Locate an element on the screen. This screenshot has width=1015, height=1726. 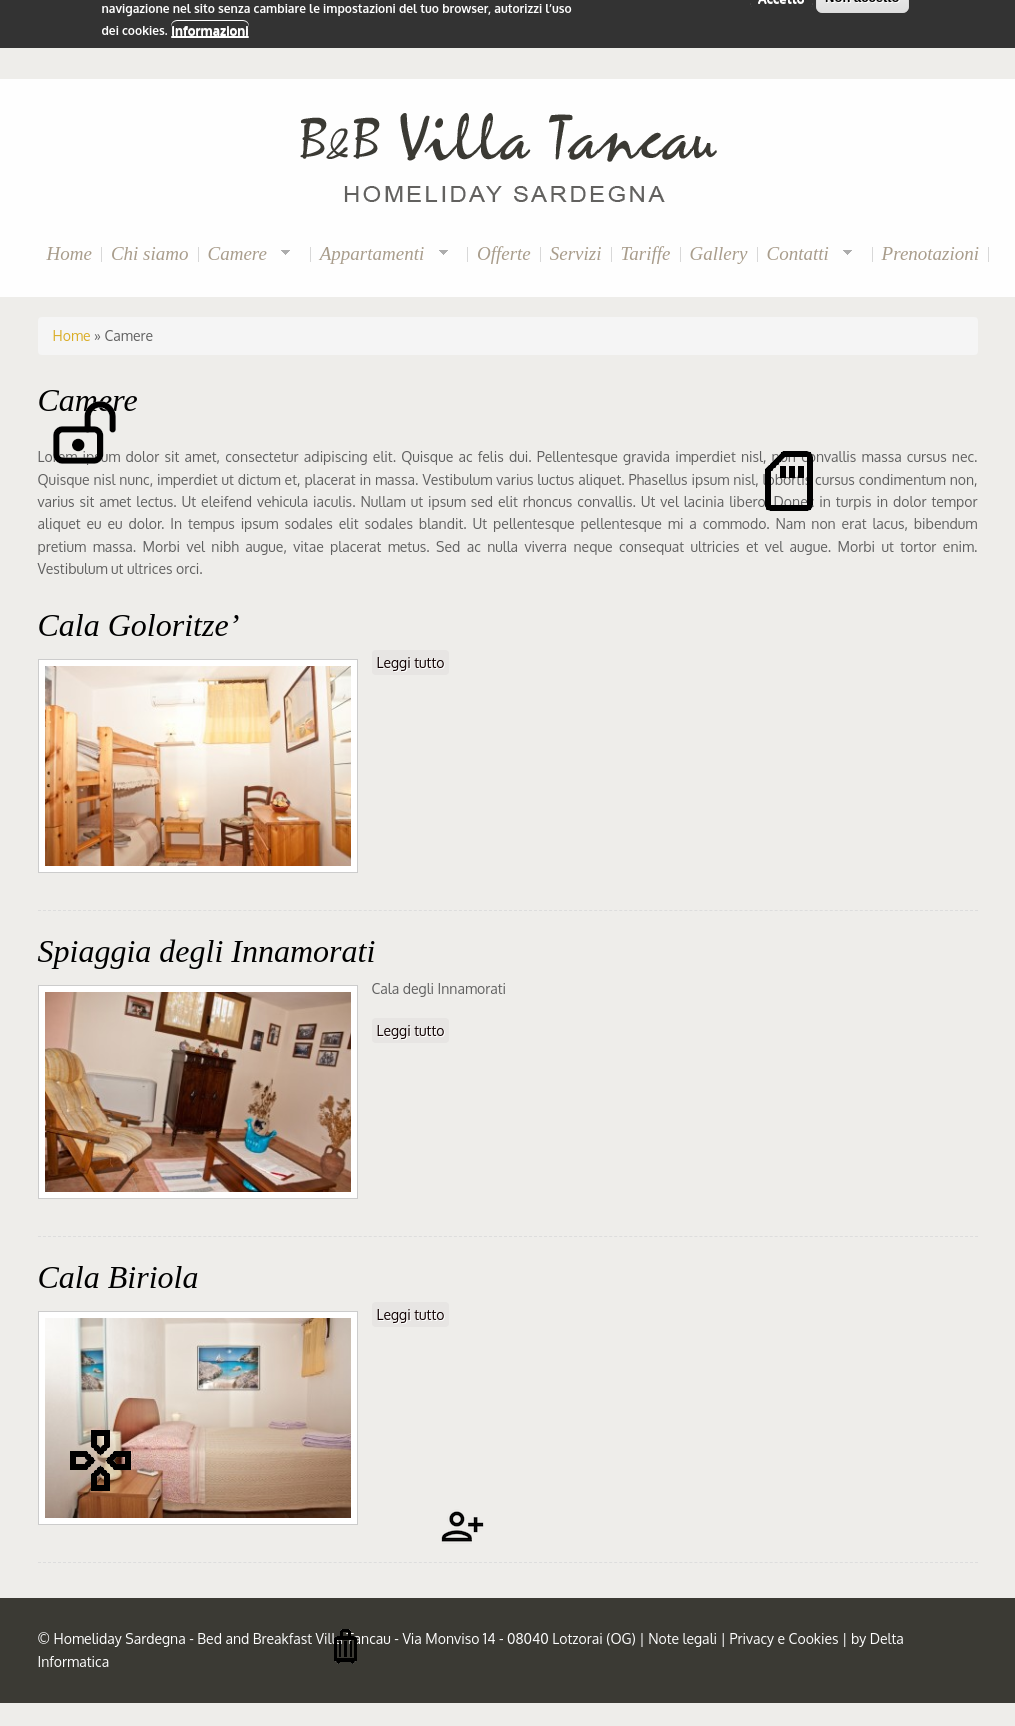
access travel or trip planning features is located at coordinates (345, 1646).